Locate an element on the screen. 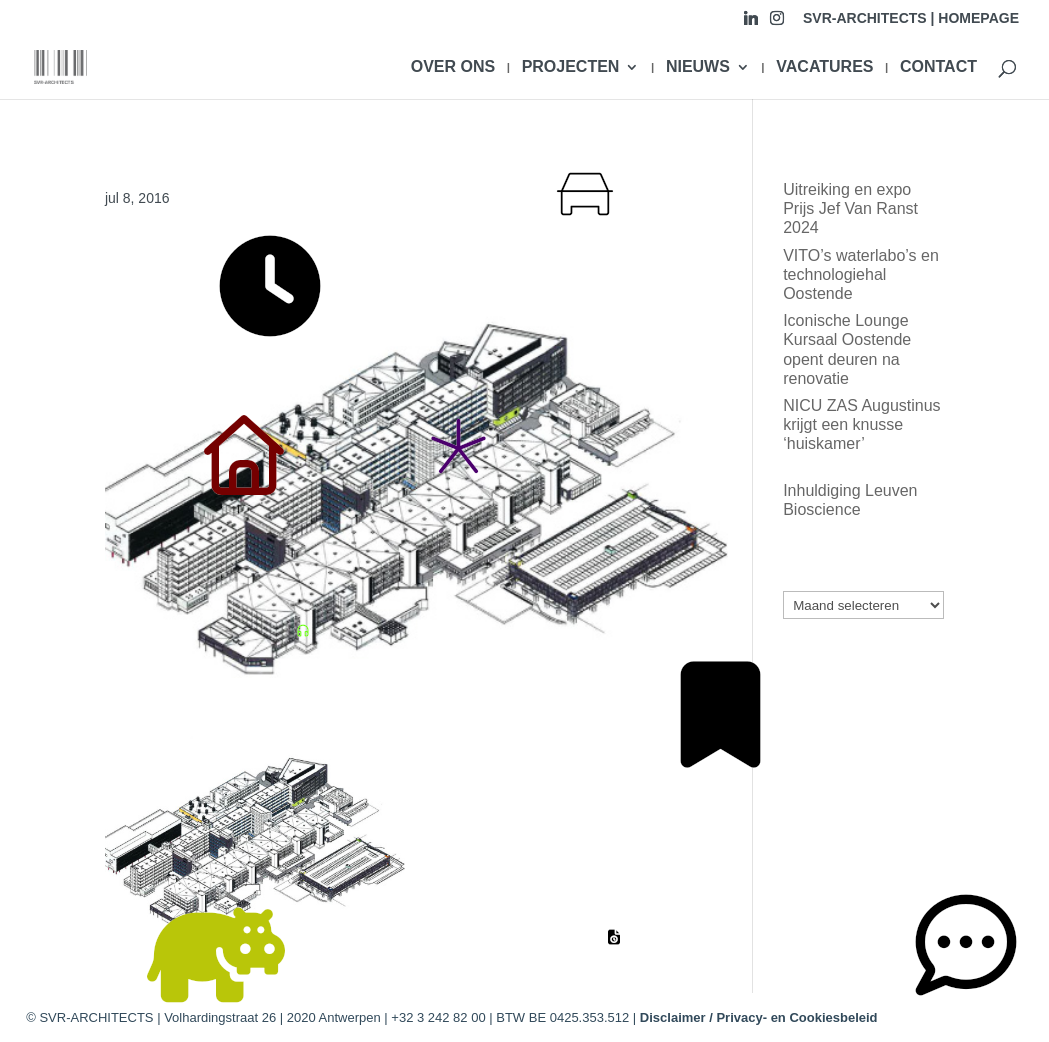  view file history or recent activity is located at coordinates (614, 937).